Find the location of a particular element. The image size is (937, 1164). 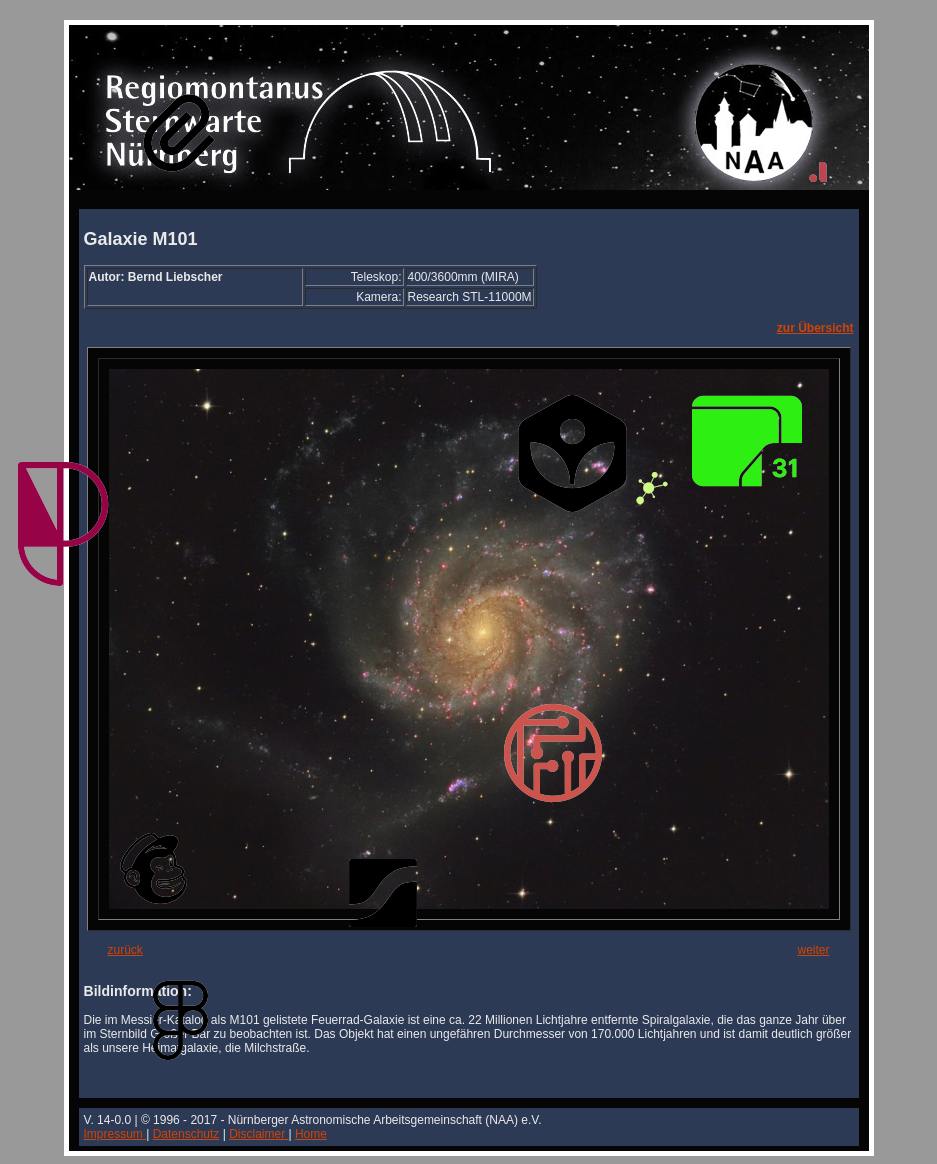

open Khan Academy app is located at coordinates (572, 453).